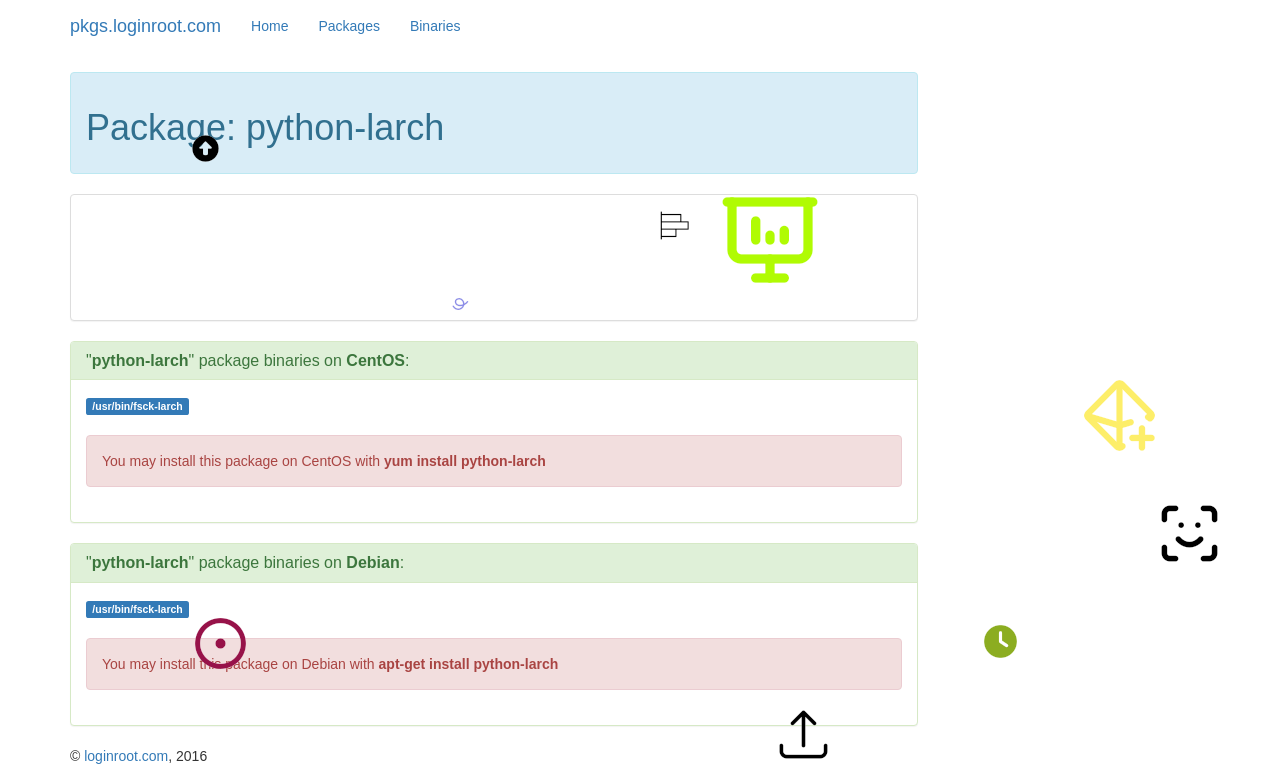  Describe the element at coordinates (1000, 641) in the screenshot. I see `view time or clock settings` at that location.